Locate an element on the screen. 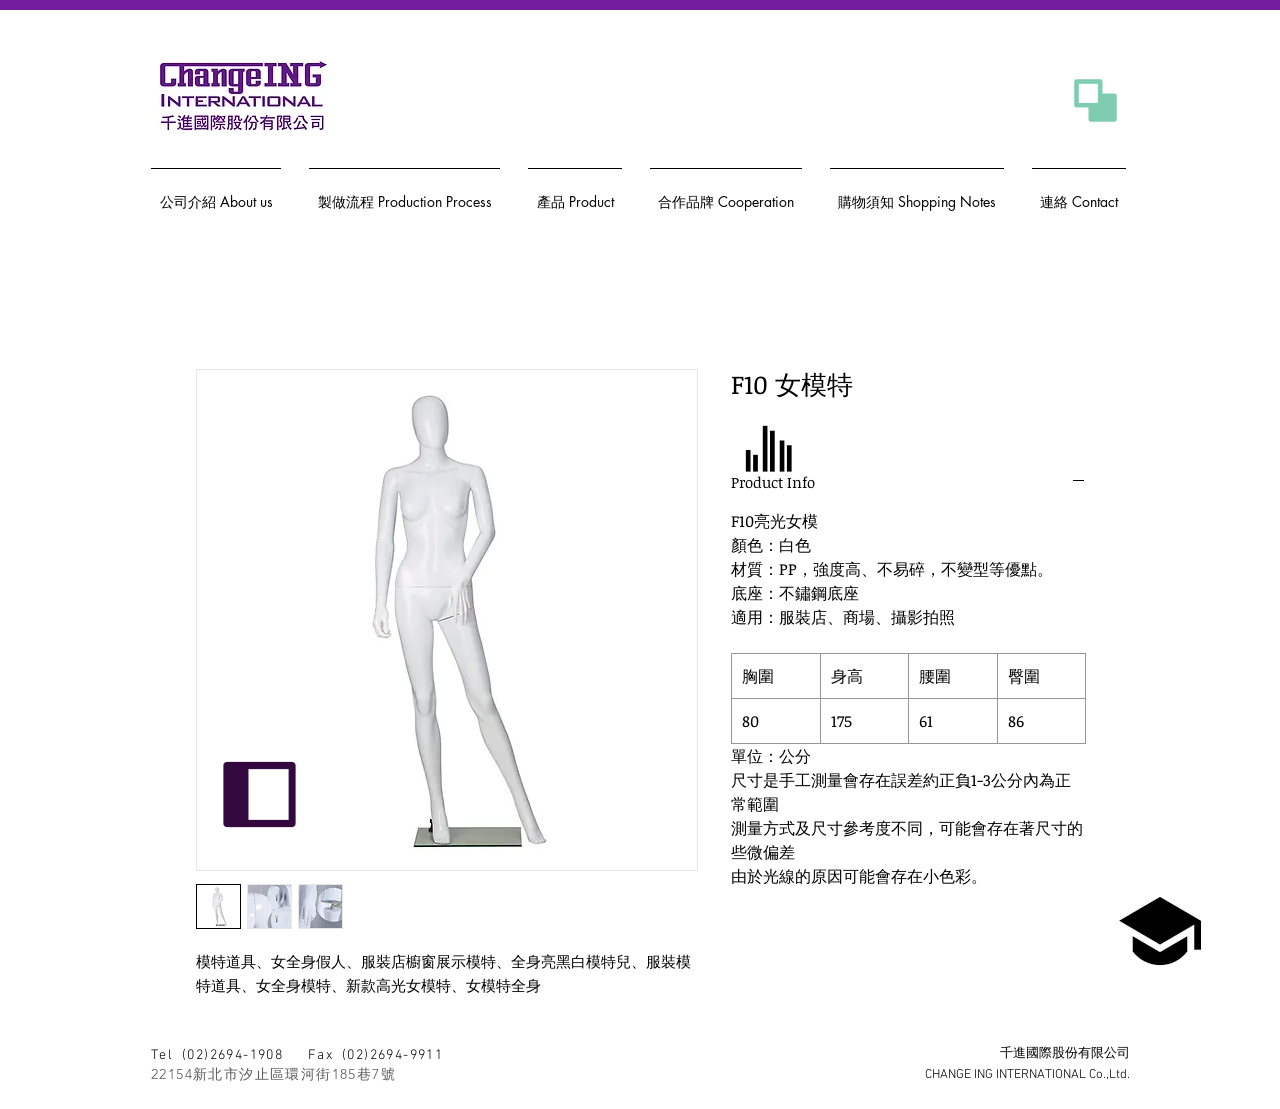 The width and height of the screenshot is (1280, 1109). access educational content or courses is located at coordinates (1160, 931).